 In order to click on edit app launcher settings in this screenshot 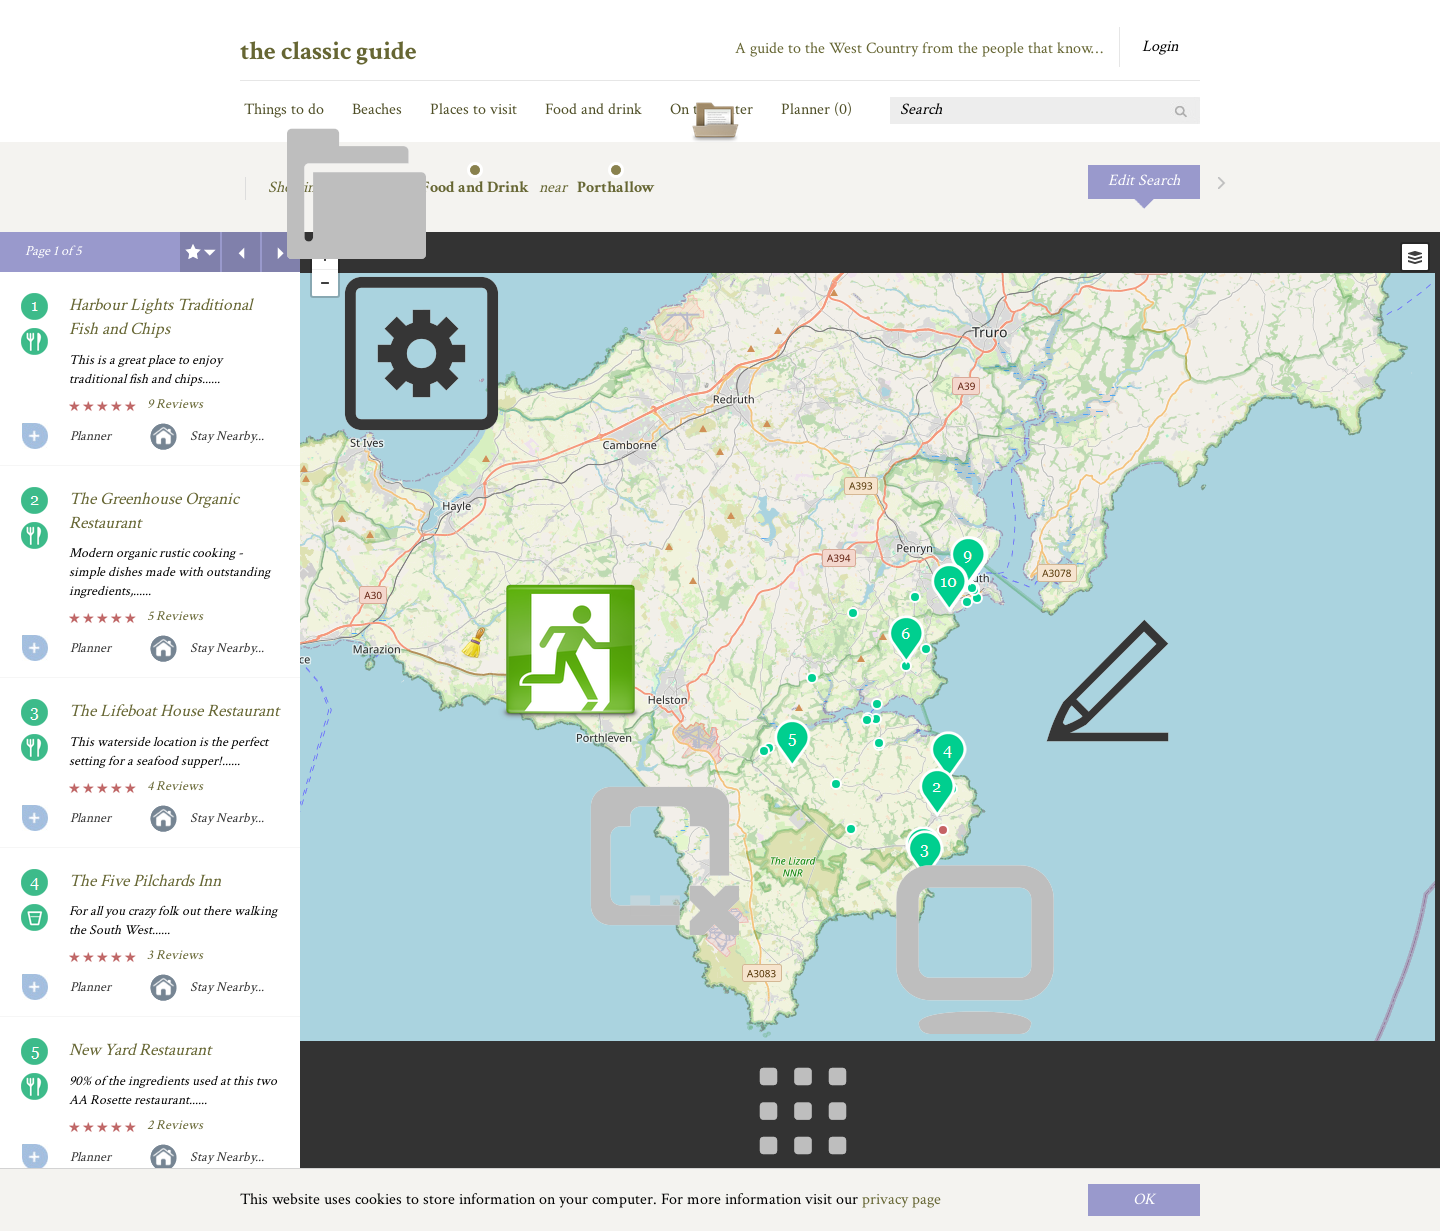, I will do `click(1107, 680)`.